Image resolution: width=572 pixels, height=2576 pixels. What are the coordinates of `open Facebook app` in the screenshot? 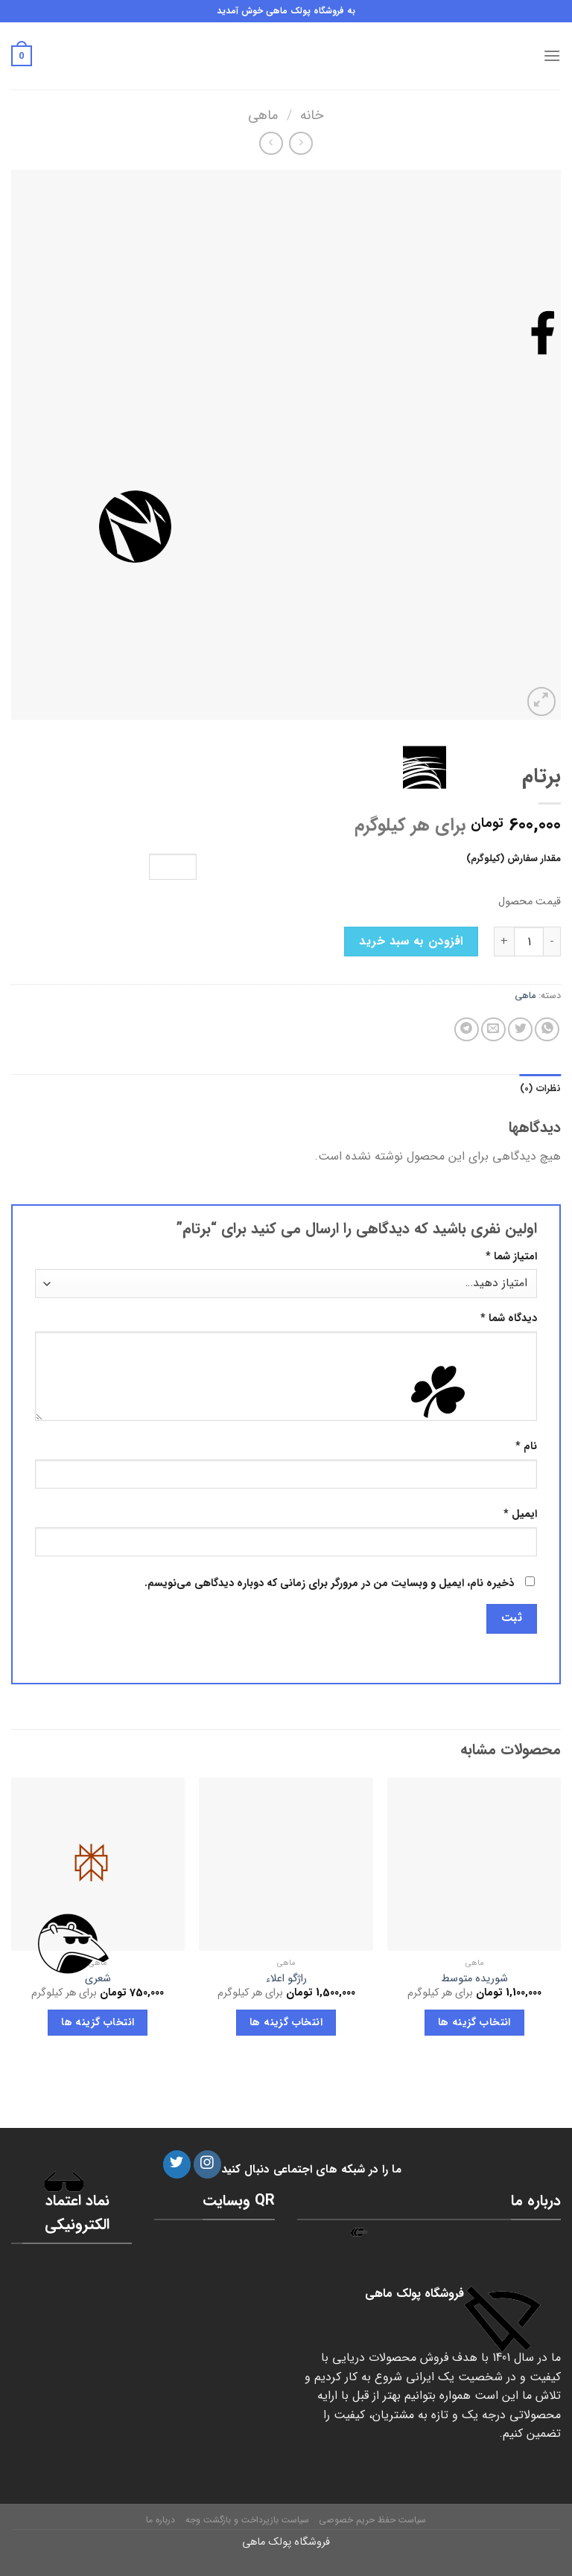 It's located at (542, 333).